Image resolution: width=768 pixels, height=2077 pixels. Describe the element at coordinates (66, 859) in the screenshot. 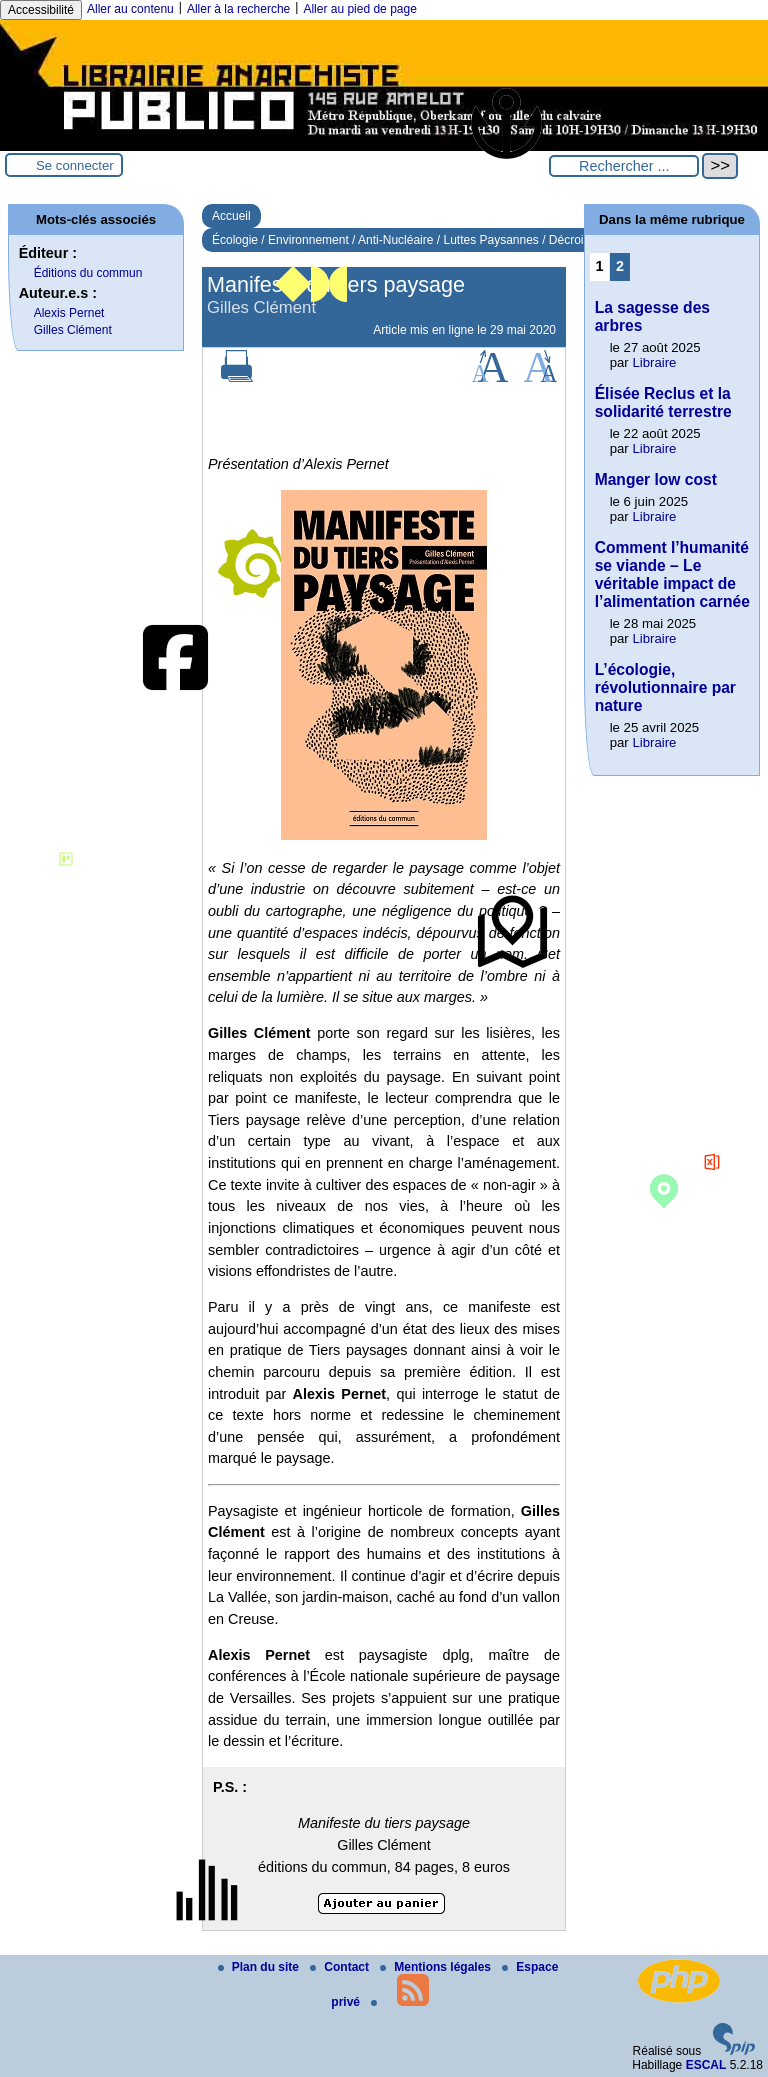

I see `open trello app` at that location.